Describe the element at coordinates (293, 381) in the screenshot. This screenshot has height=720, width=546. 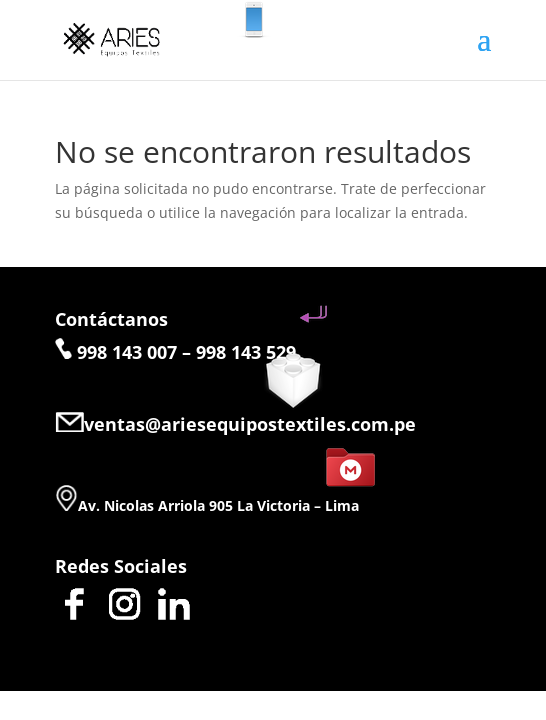
I see `a plugin or extension module` at that location.